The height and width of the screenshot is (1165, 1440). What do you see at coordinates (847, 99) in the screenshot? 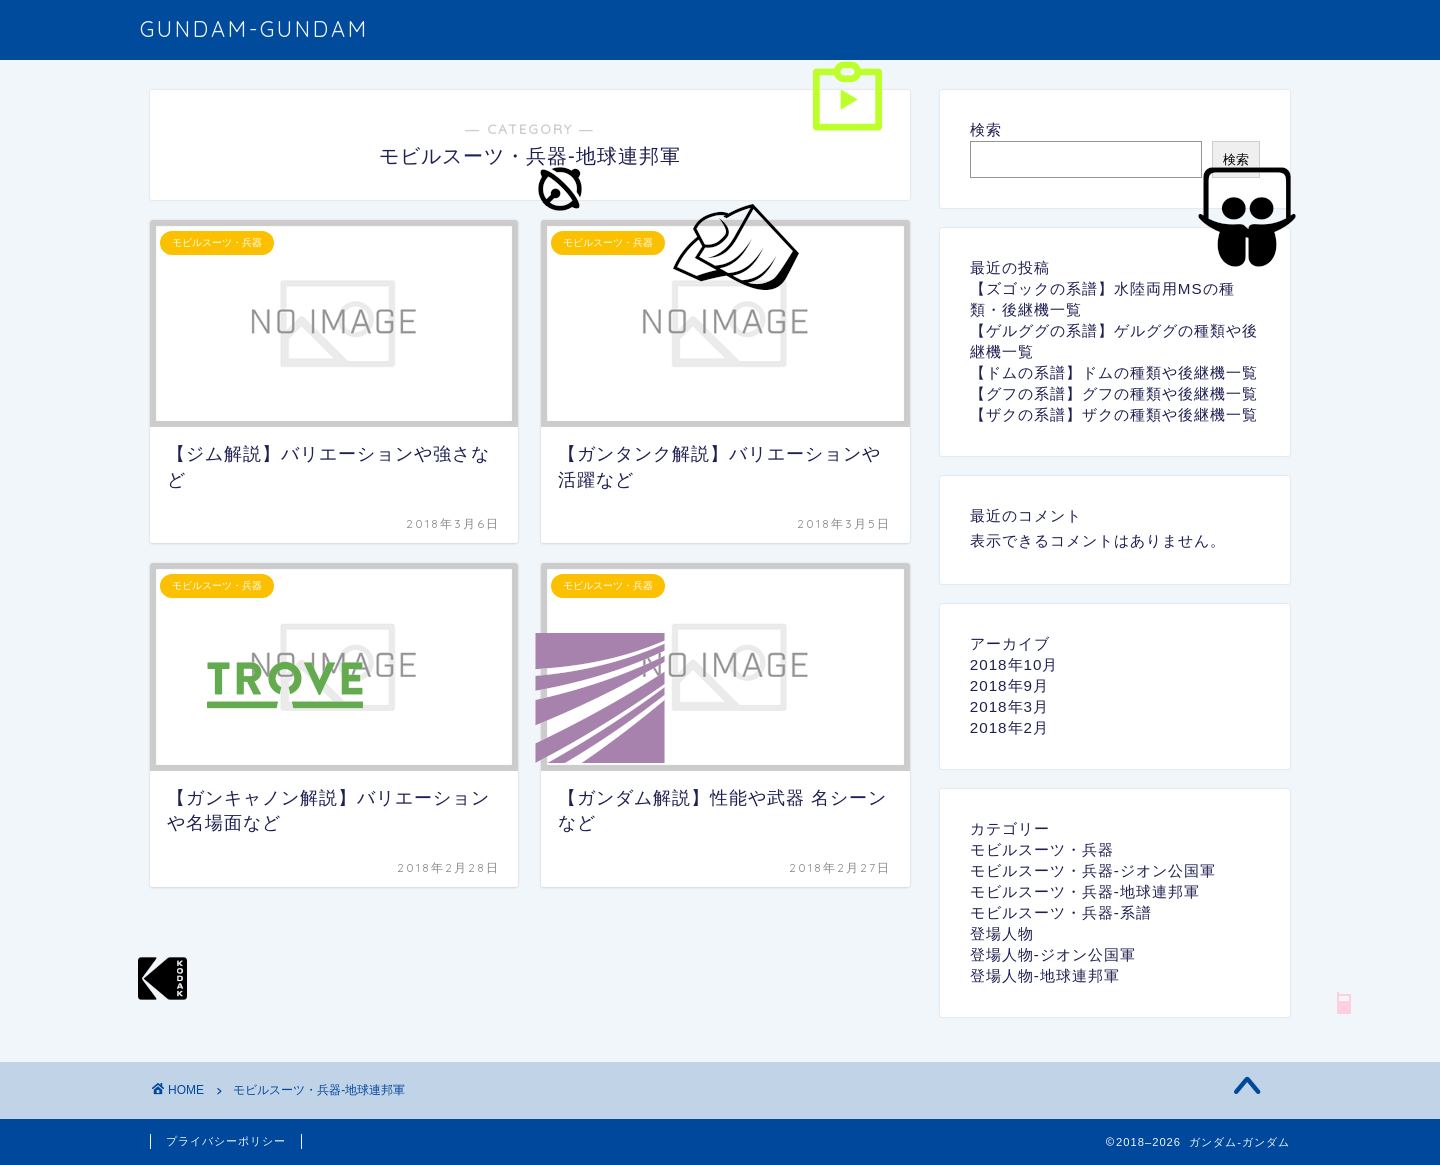
I see `start a presentation slideshow` at bounding box center [847, 99].